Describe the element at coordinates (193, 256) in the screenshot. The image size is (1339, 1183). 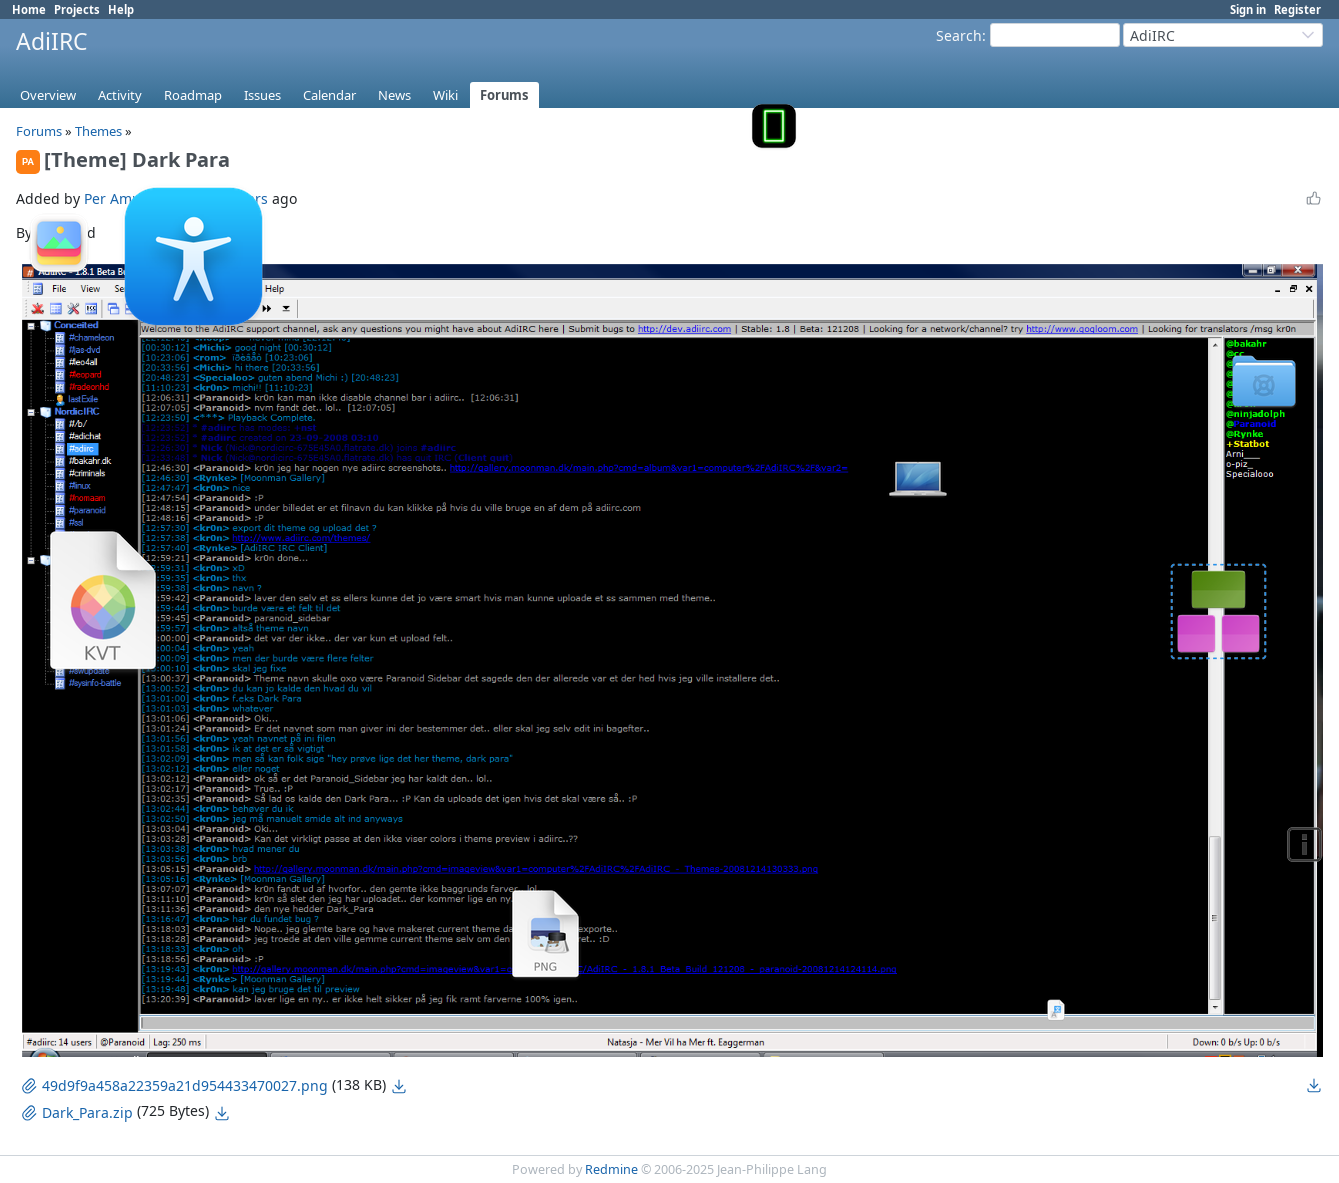
I see `open accessibility settings` at that location.